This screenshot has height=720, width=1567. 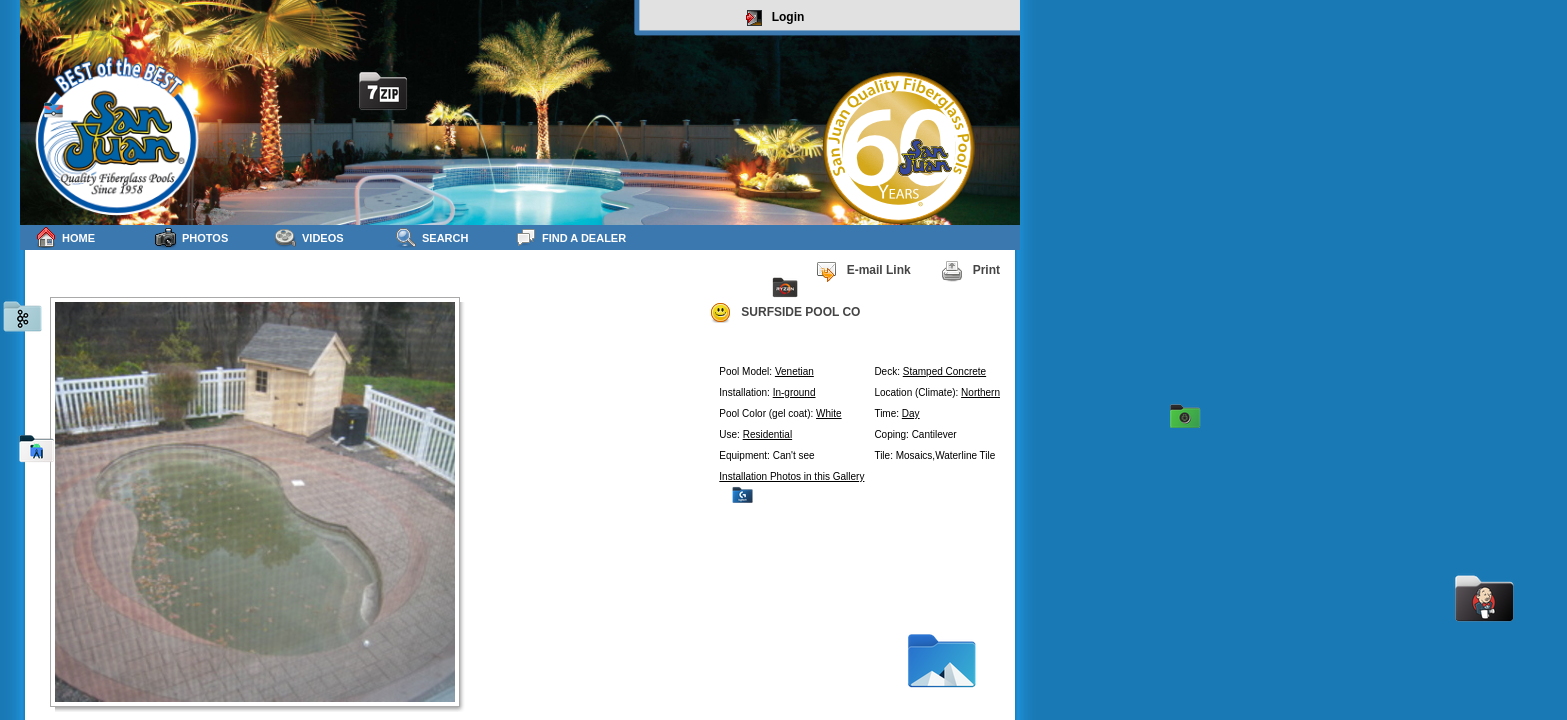 What do you see at coordinates (383, 92) in the screenshot?
I see `open folder containing 7-zip compressed files` at bounding box center [383, 92].